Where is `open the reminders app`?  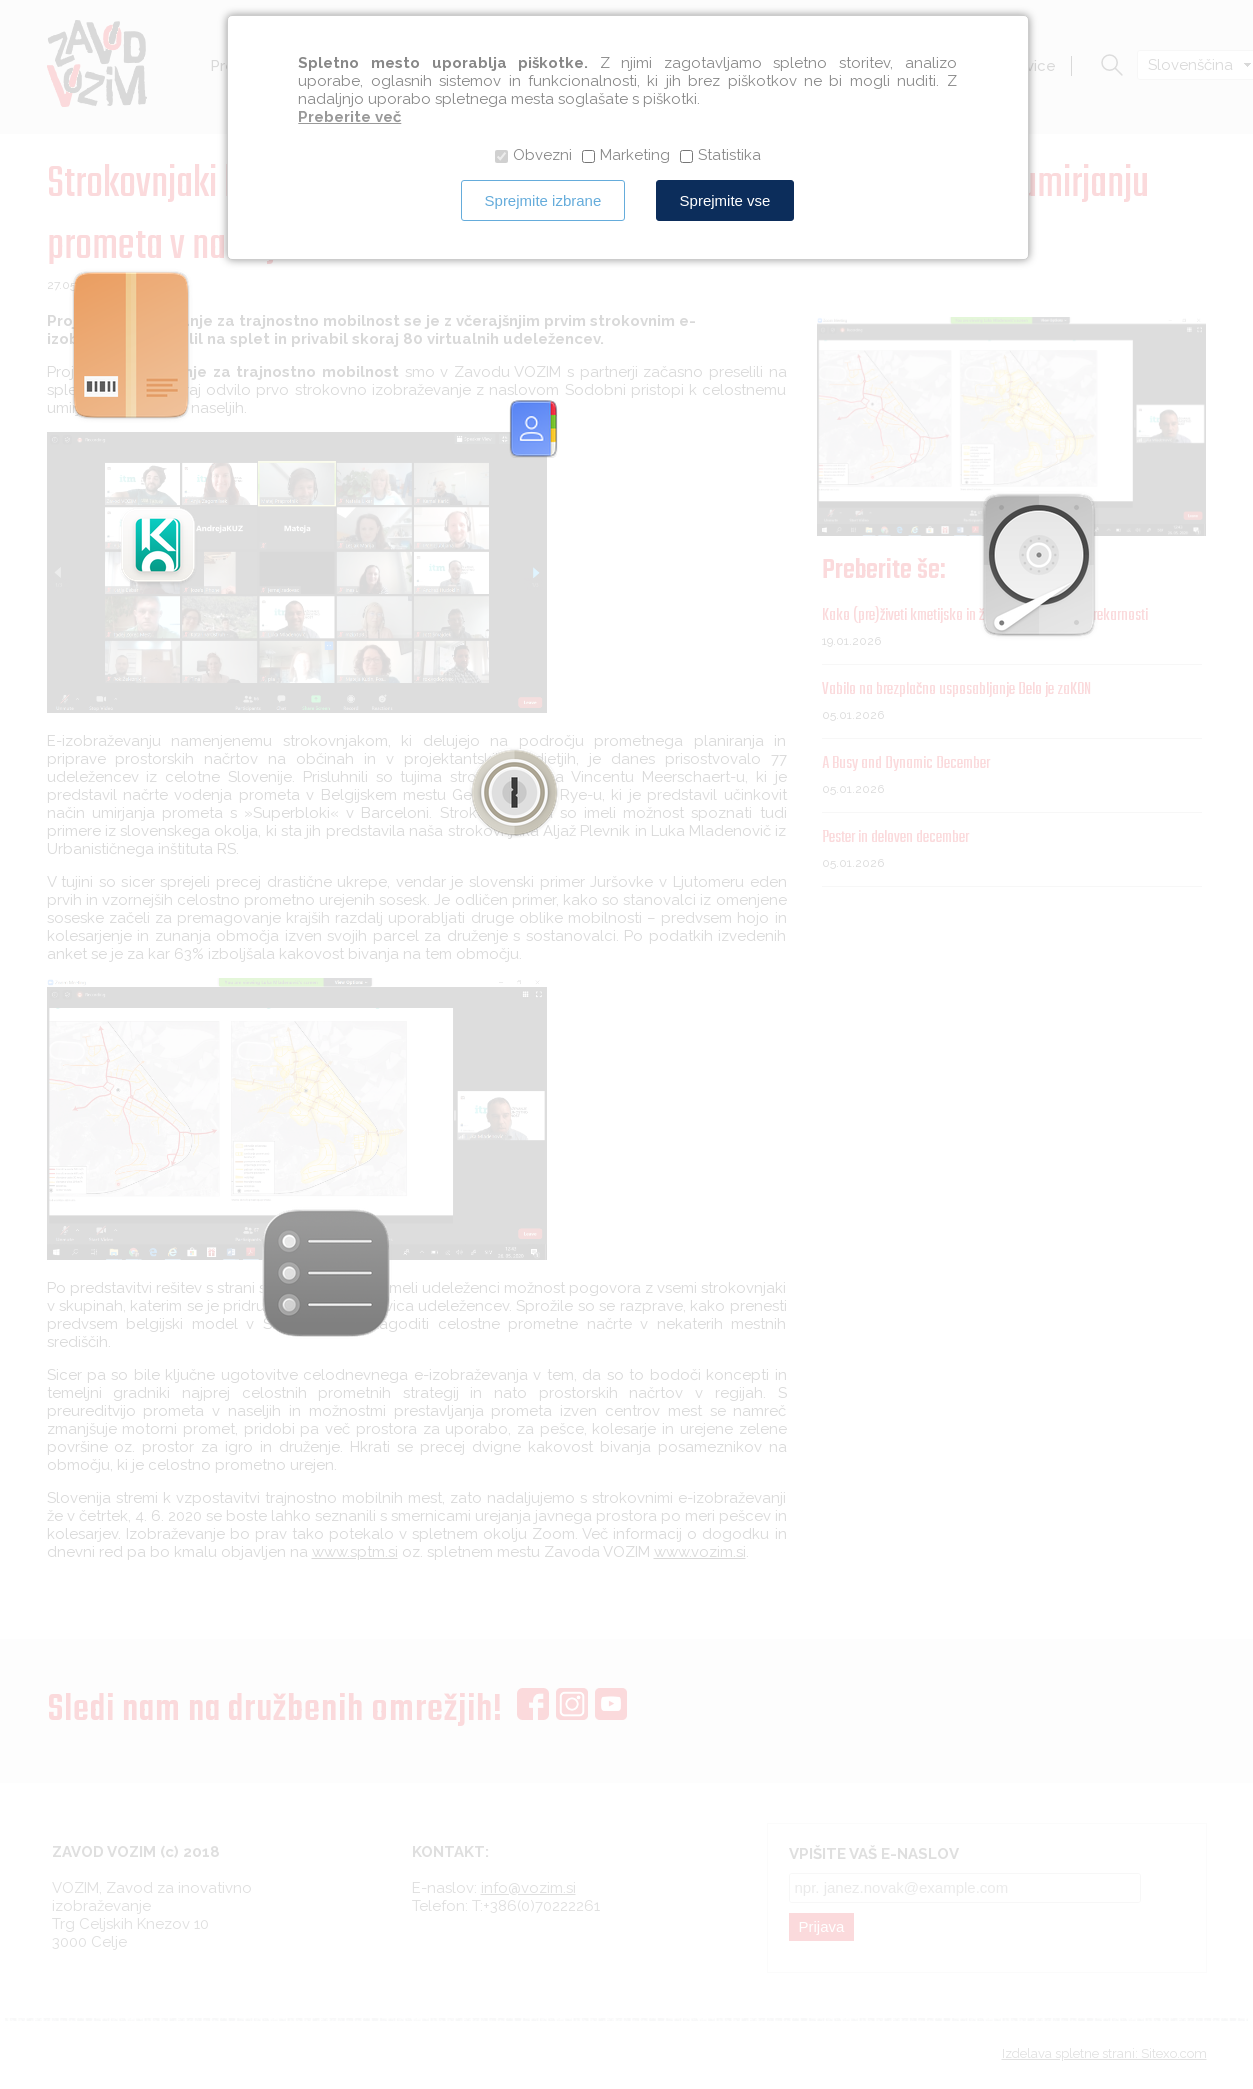 open the reminders app is located at coordinates (326, 1273).